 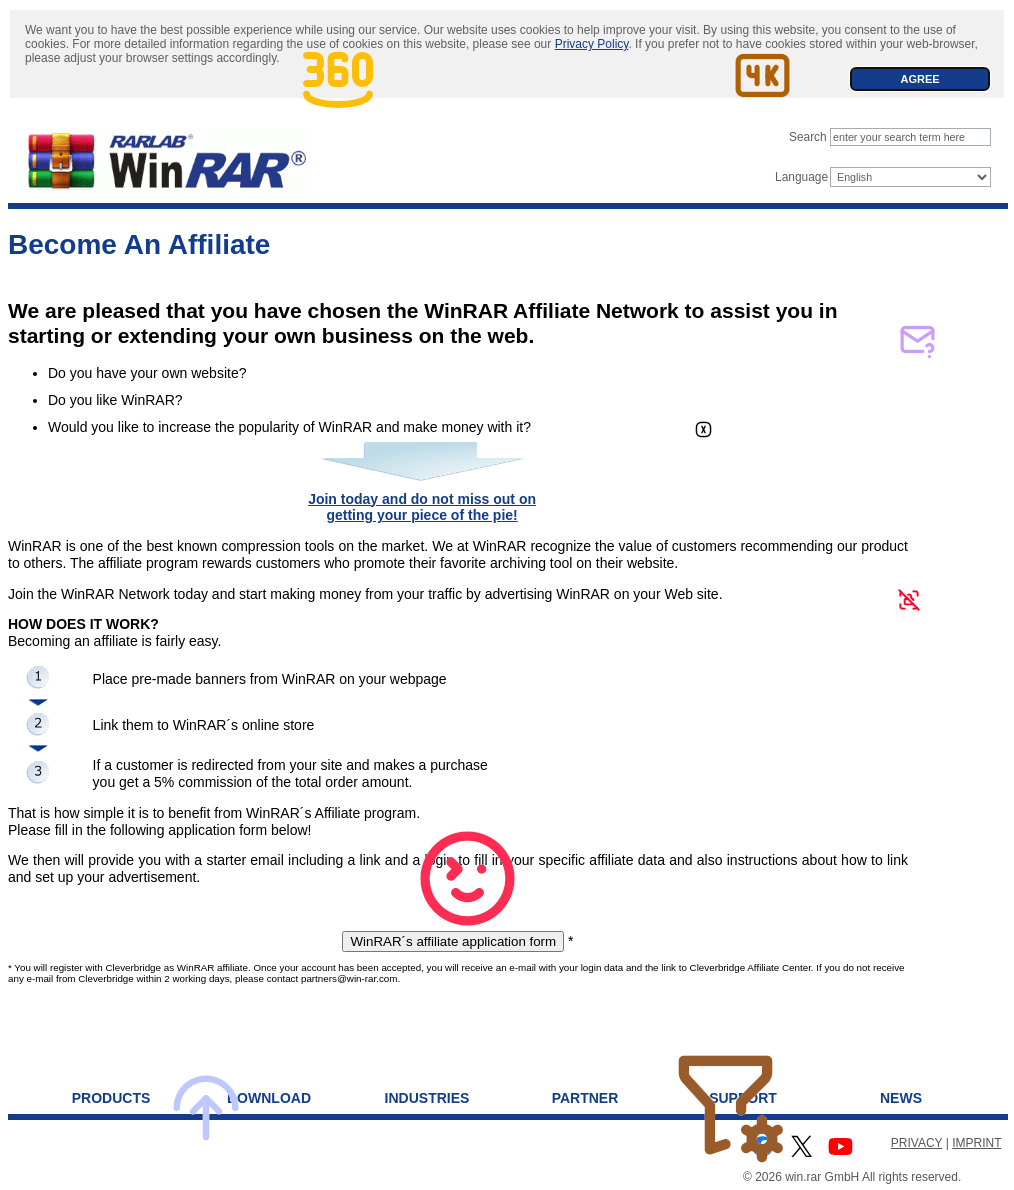 What do you see at coordinates (917, 339) in the screenshot?
I see `email help or support` at bounding box center [917, 339].